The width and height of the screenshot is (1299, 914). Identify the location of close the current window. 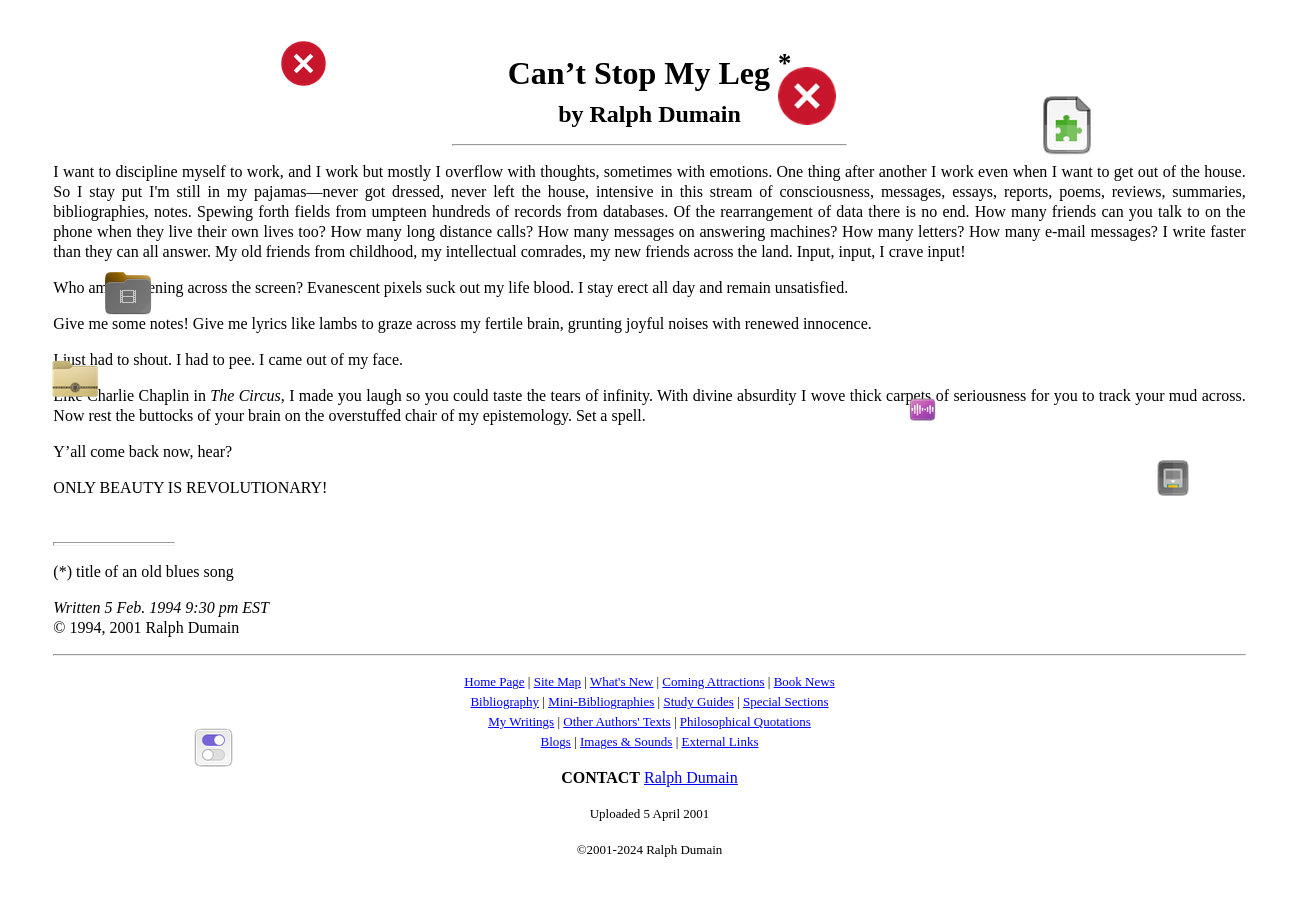
(807, 96).